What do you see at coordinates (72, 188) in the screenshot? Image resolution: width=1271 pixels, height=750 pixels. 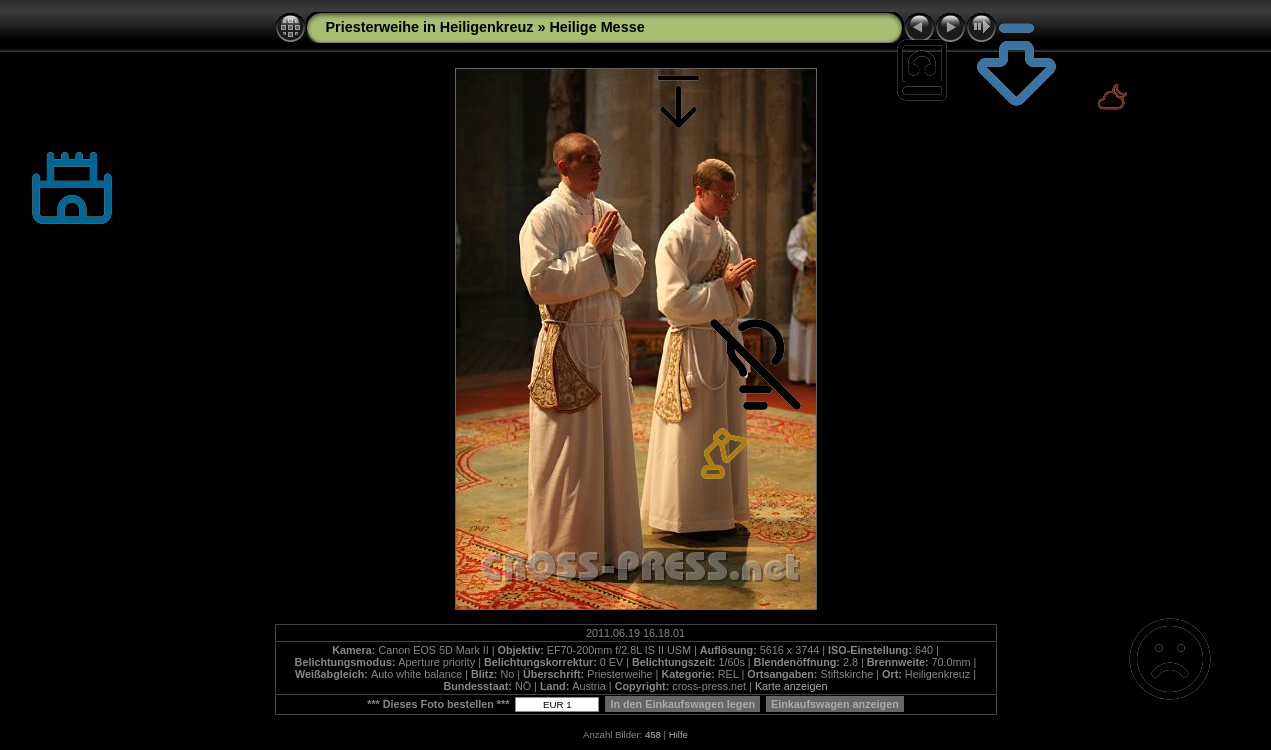 I see `access castle or fortress-themed game` at bounding box center [72, 188].